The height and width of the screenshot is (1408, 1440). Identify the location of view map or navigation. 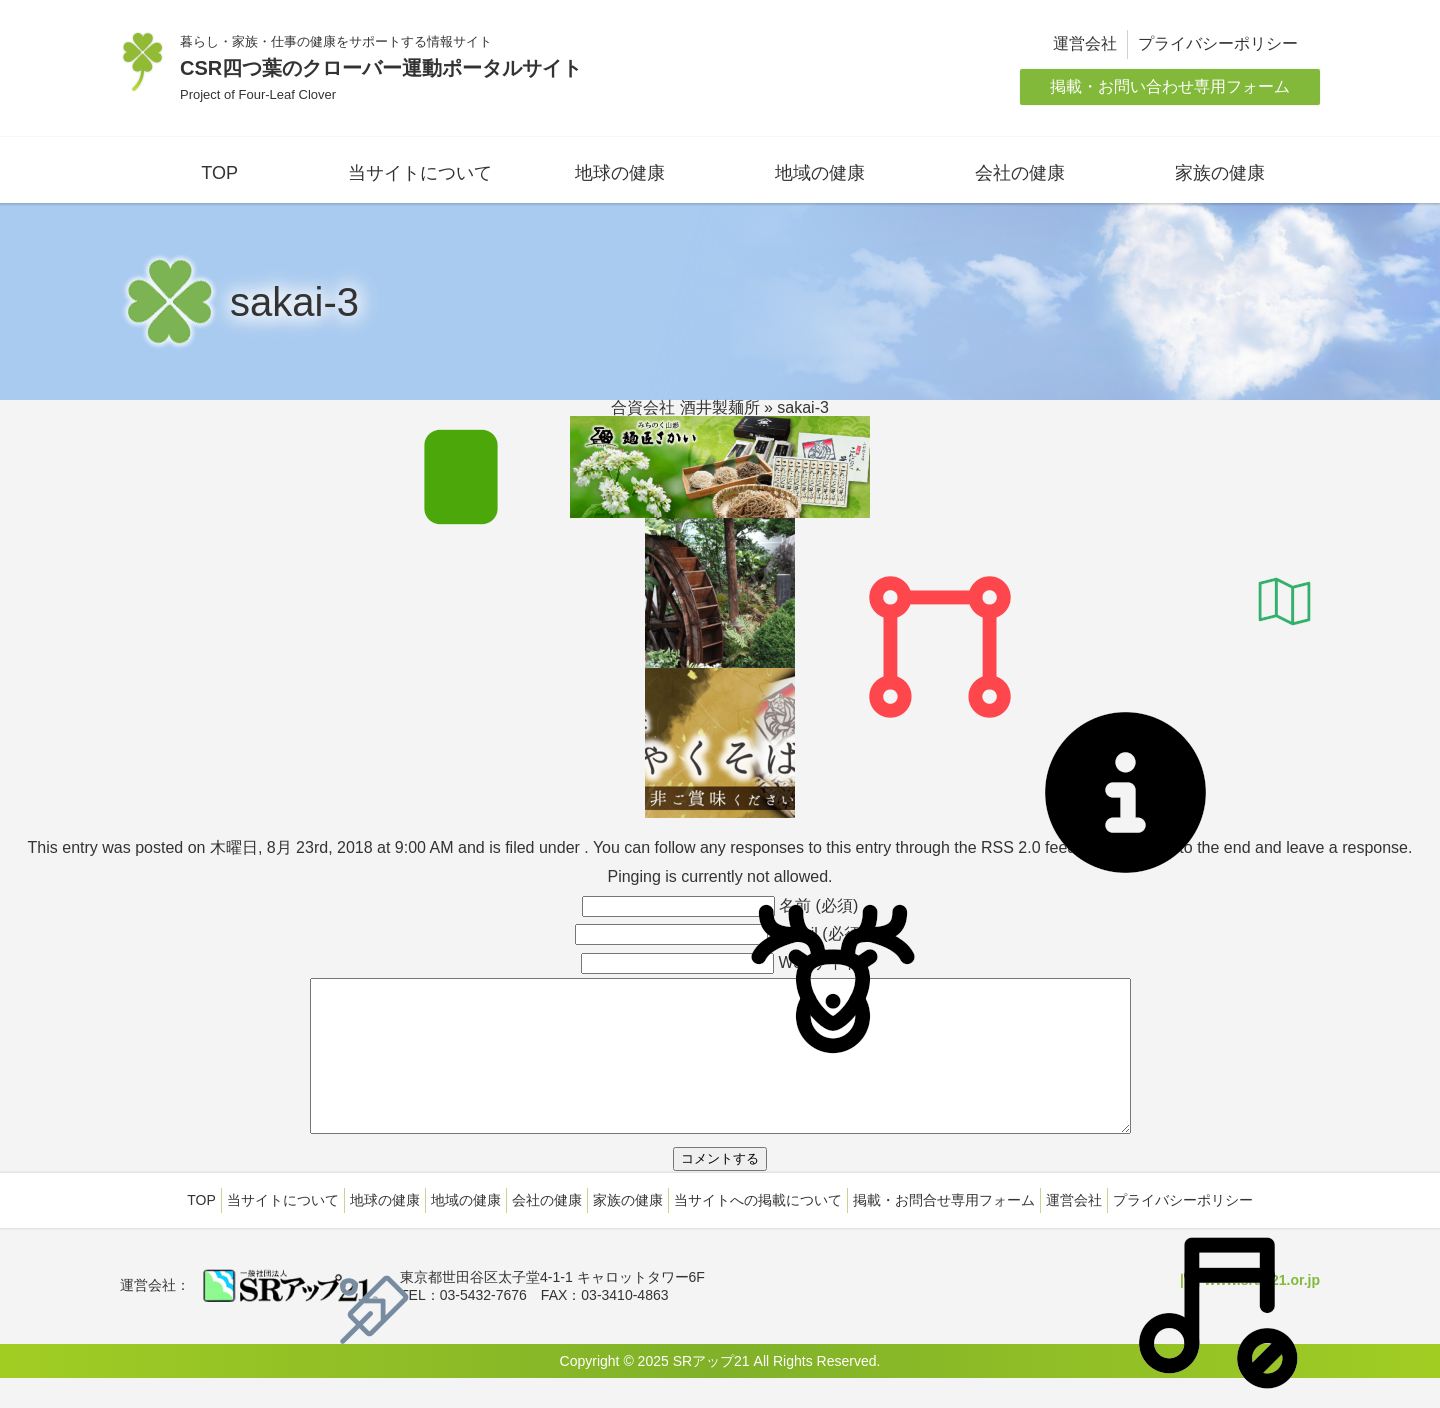
(1284, 601).